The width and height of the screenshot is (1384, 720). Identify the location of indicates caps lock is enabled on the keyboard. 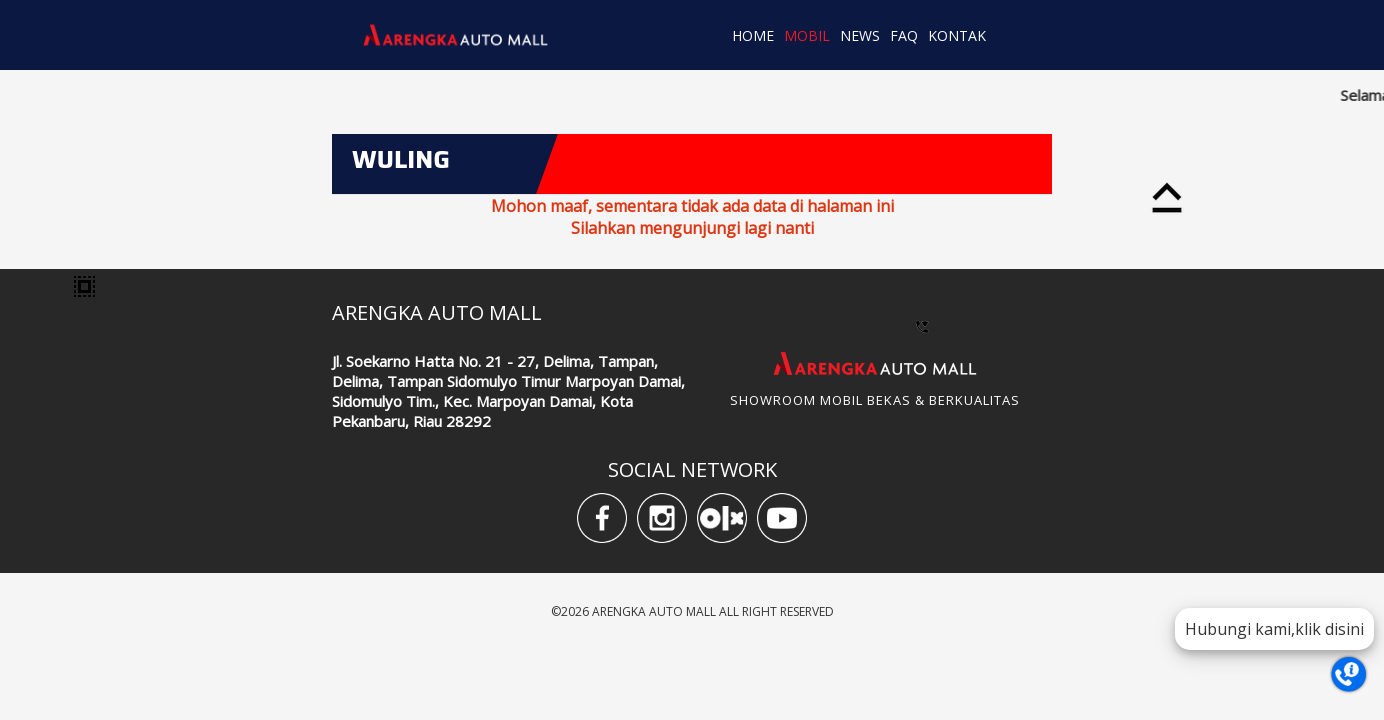
(1167, 198).